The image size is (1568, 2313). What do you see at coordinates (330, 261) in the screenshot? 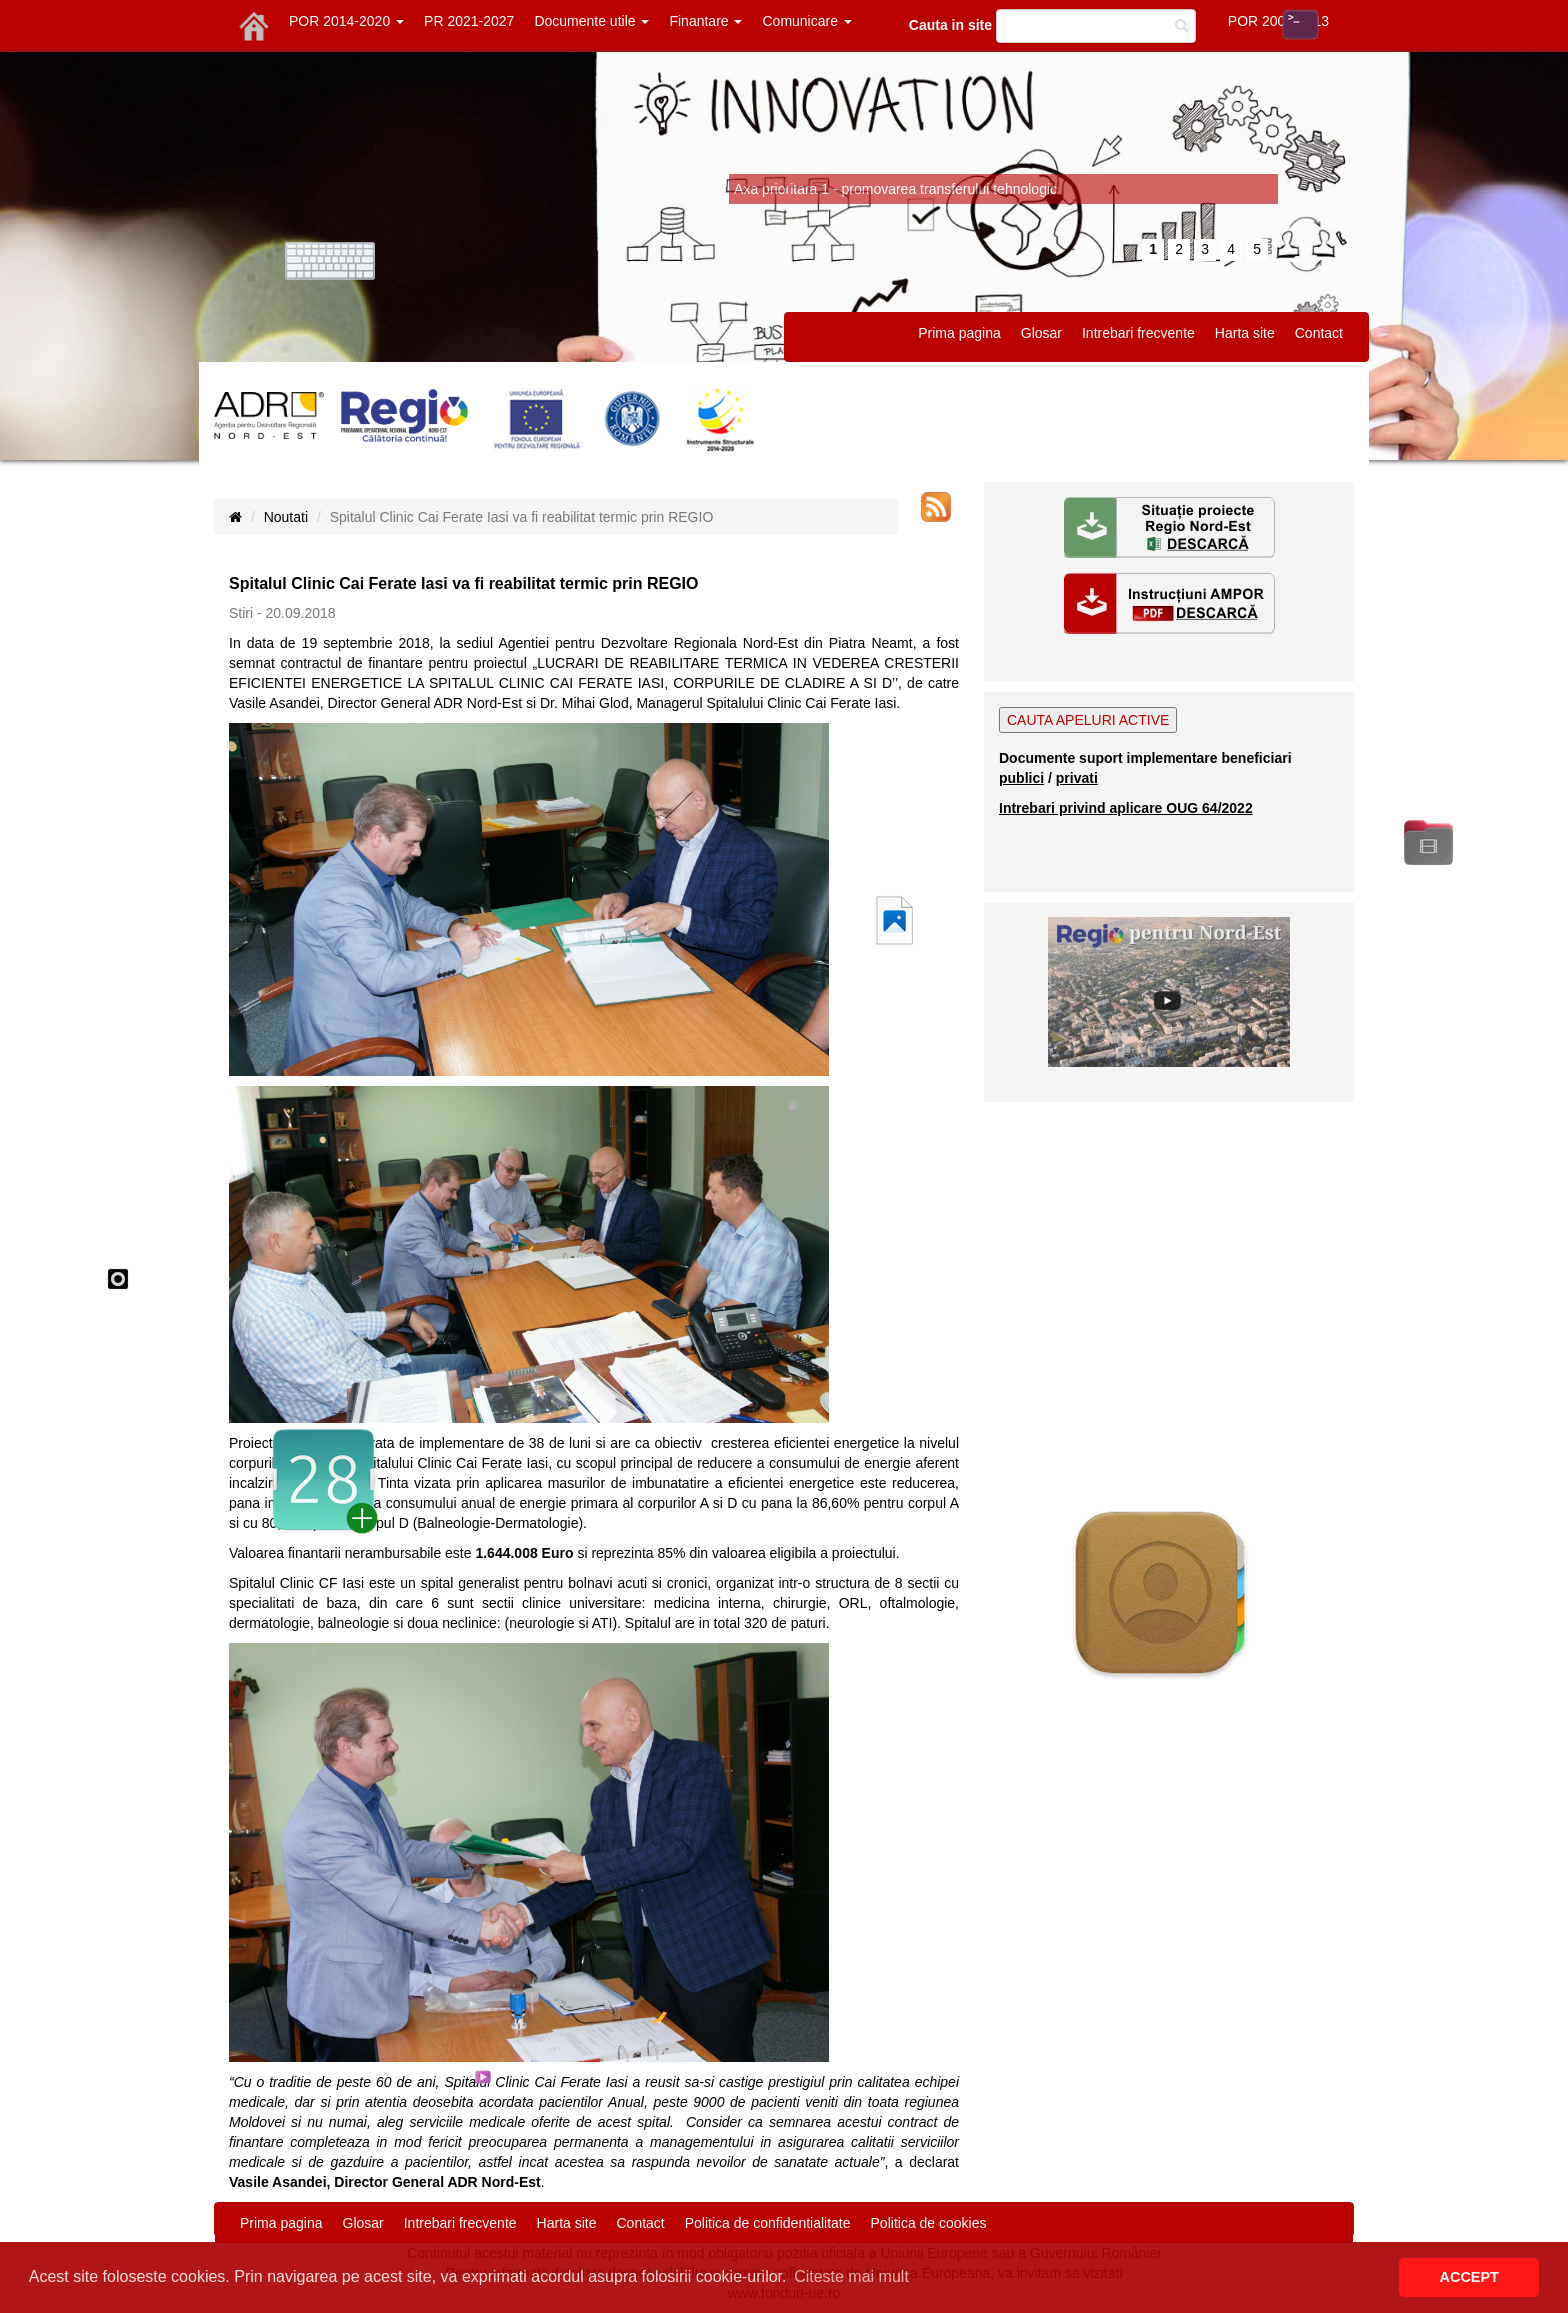
I see `access keyboard settings` at bounding box center [330, 261].